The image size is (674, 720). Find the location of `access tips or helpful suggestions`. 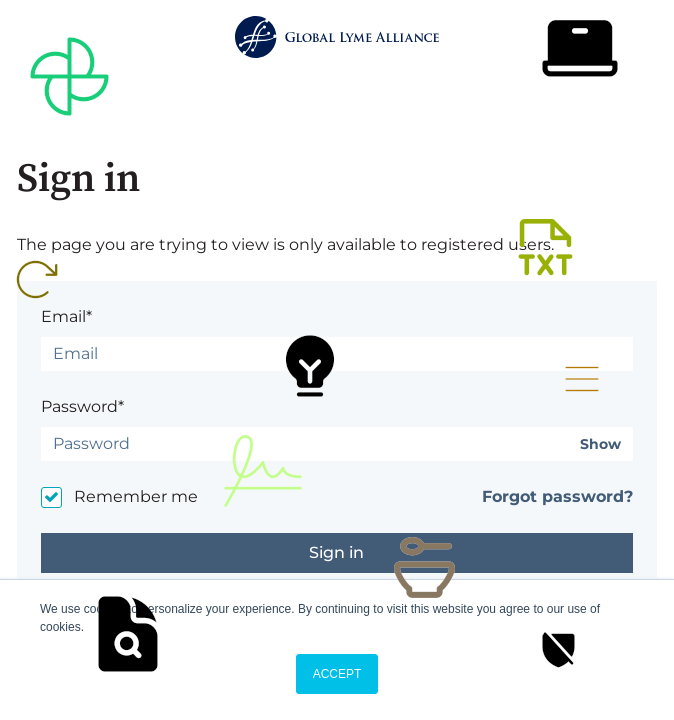

access tips or helpful suggestions is located at coordinates (310, 366).